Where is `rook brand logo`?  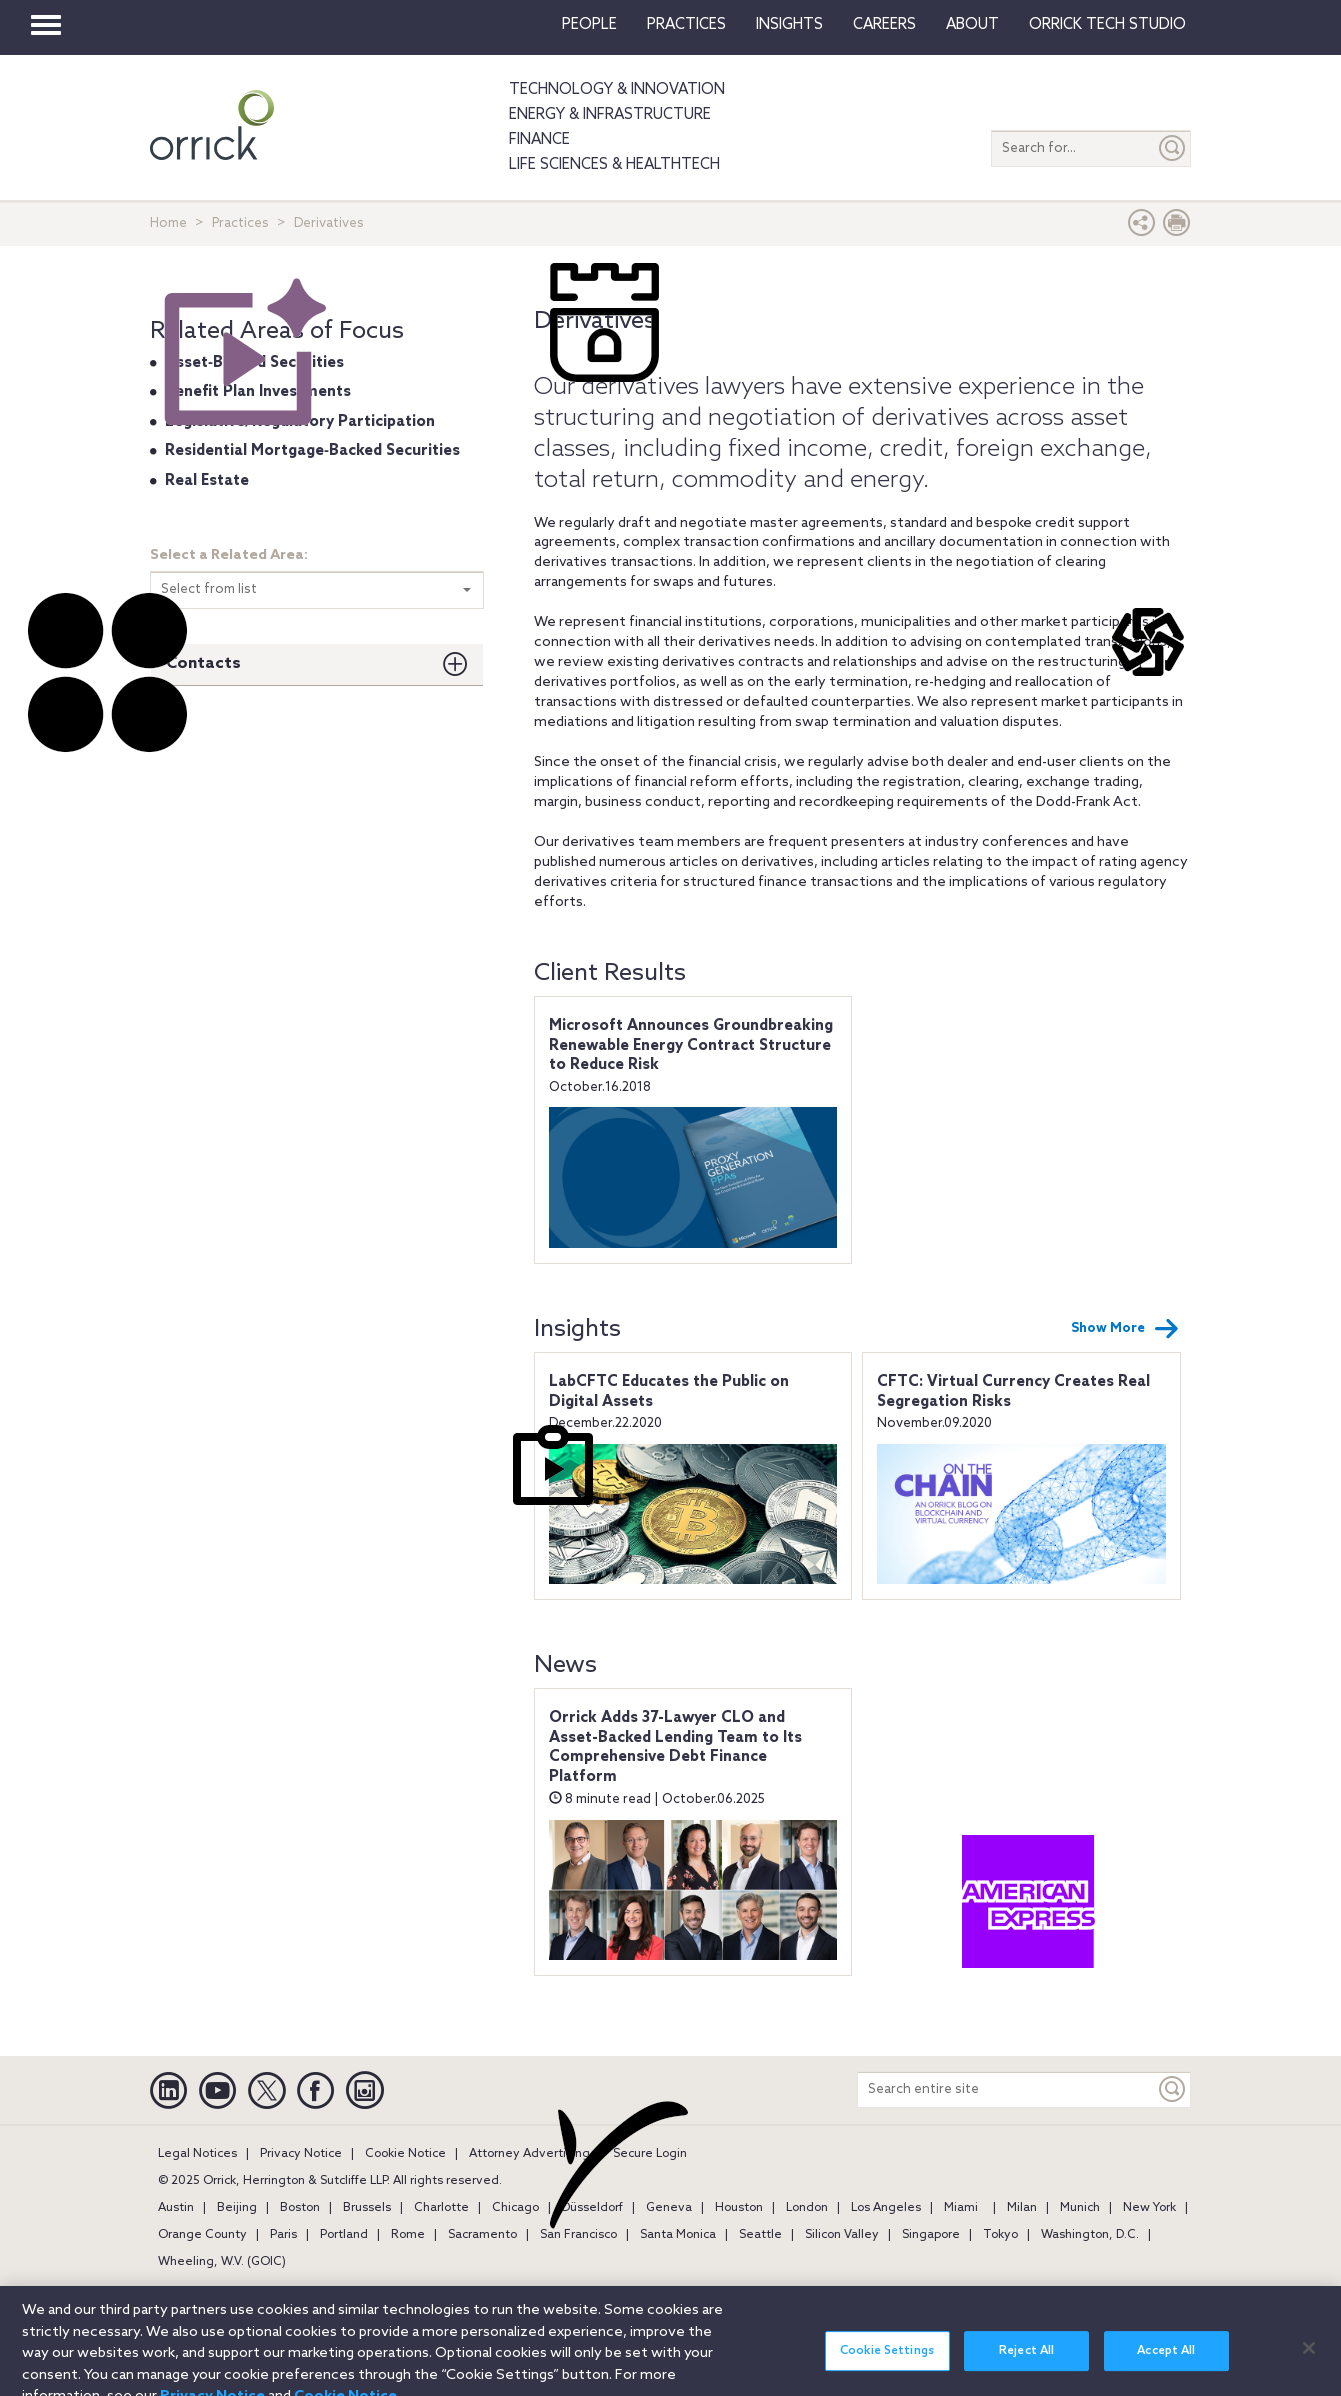 rook brand logo is located at coordinates (604, 322).